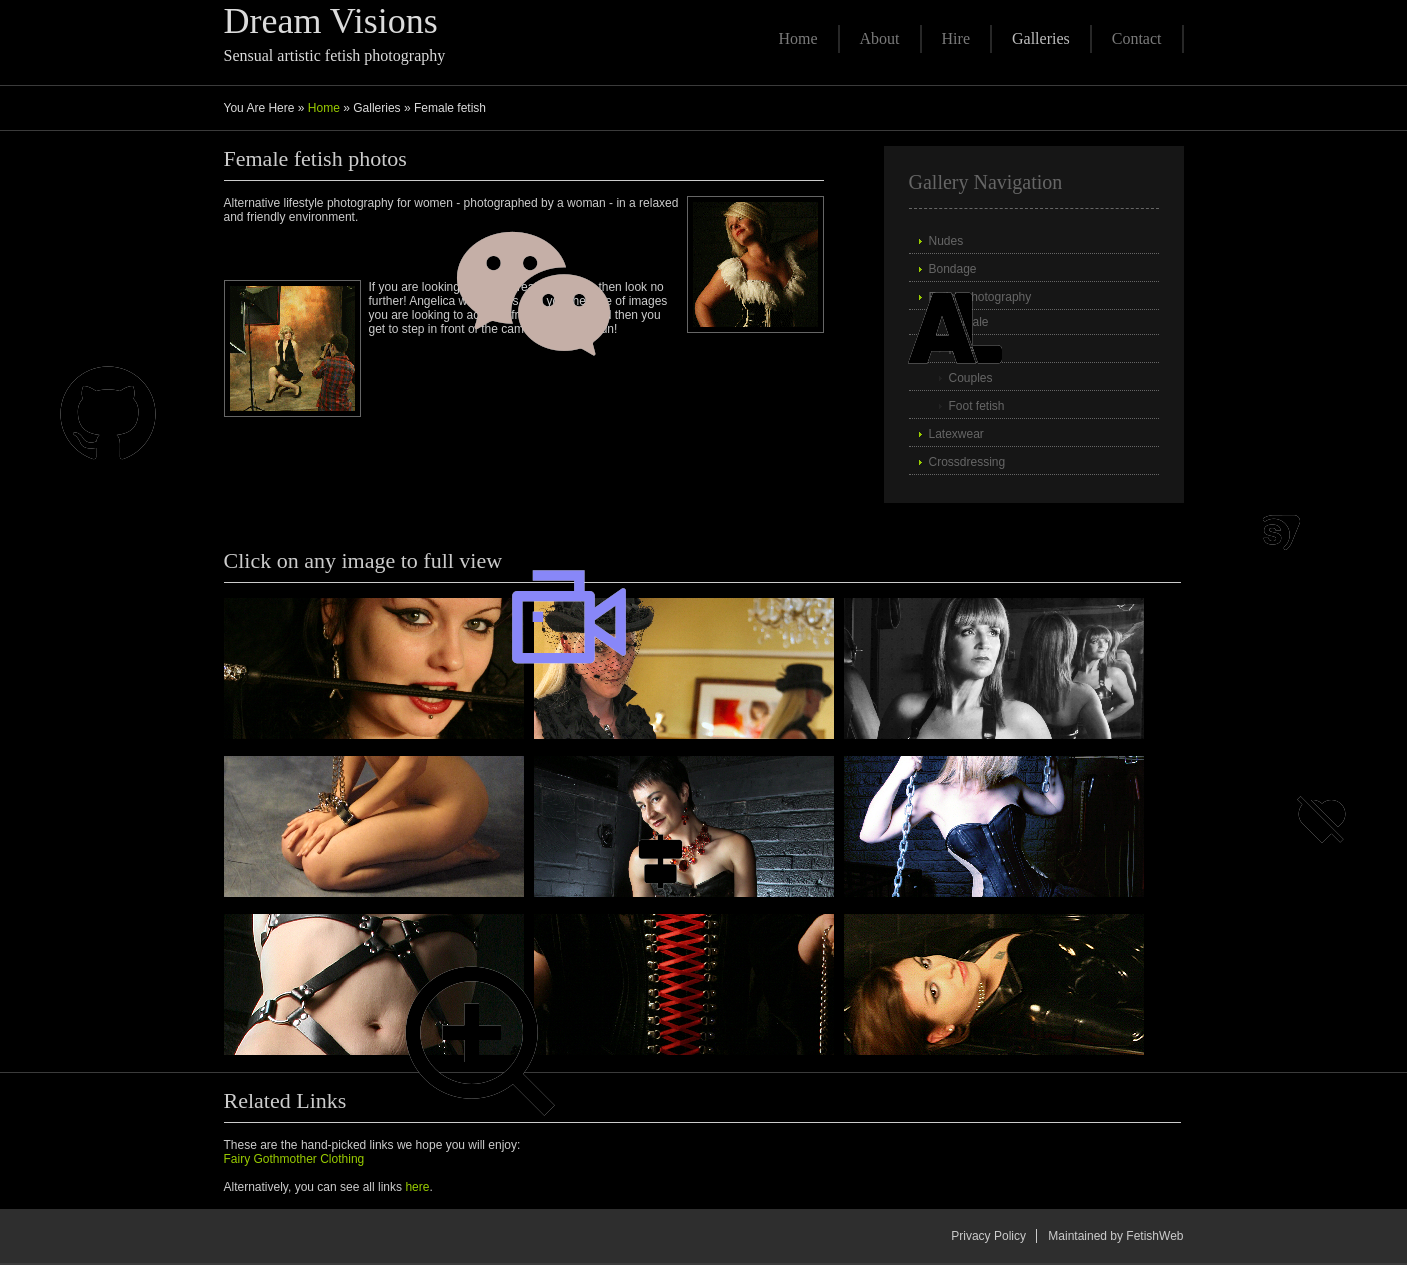 The width and height of the screenshot is (1407, 1265). Describe the element at coordinates (569, 622) in the screenshot. I see `start recording a video` at that location.